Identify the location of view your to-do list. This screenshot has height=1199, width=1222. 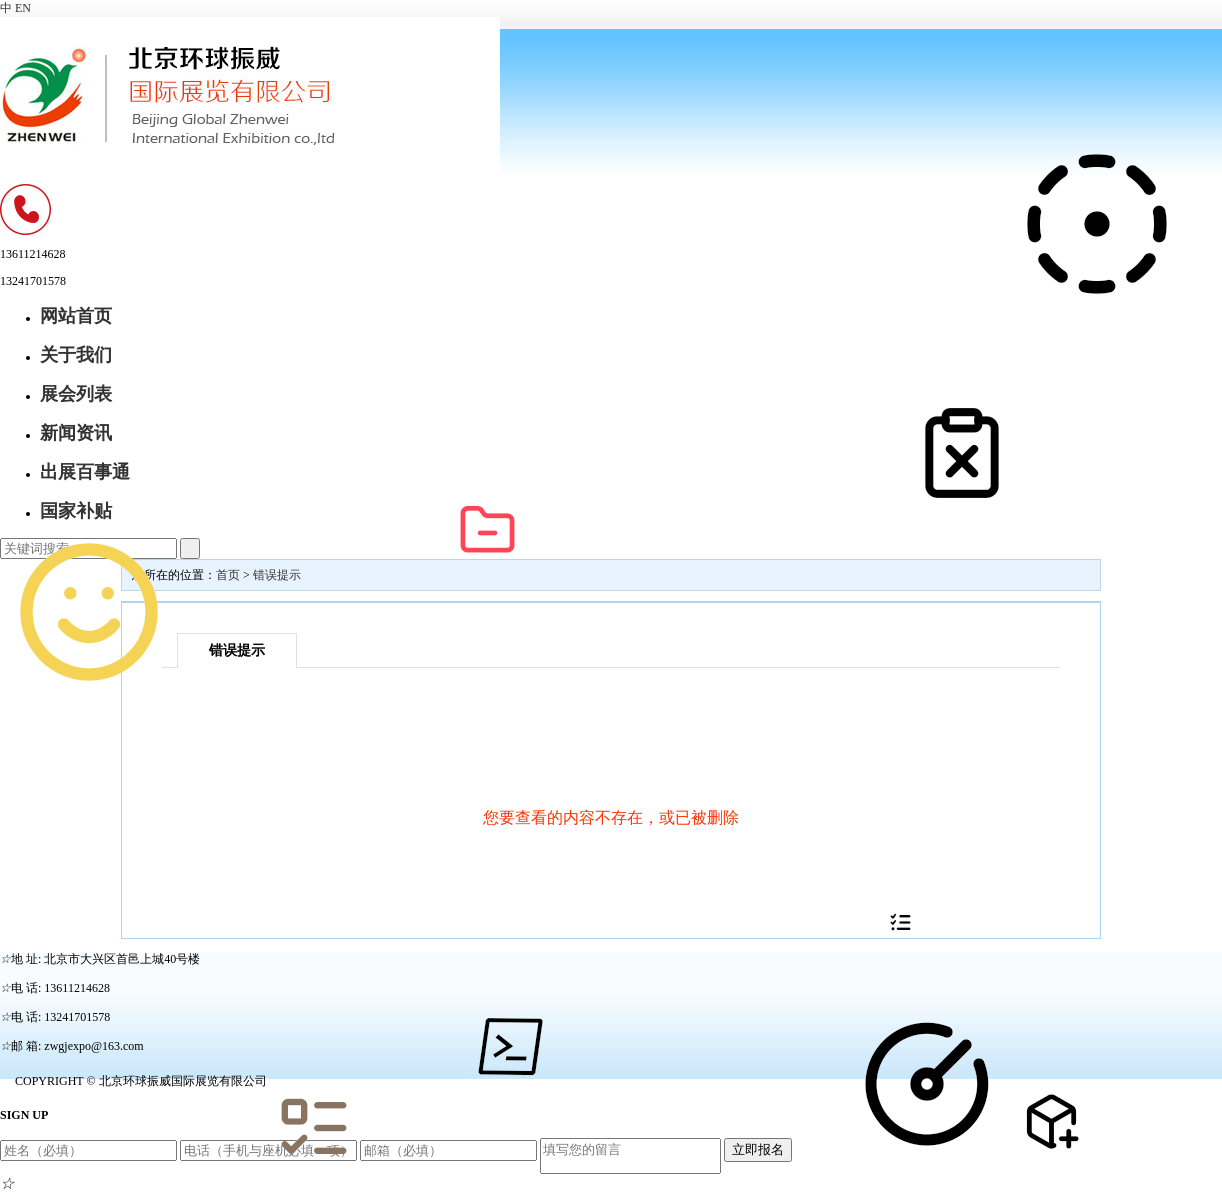
(314, 1128).